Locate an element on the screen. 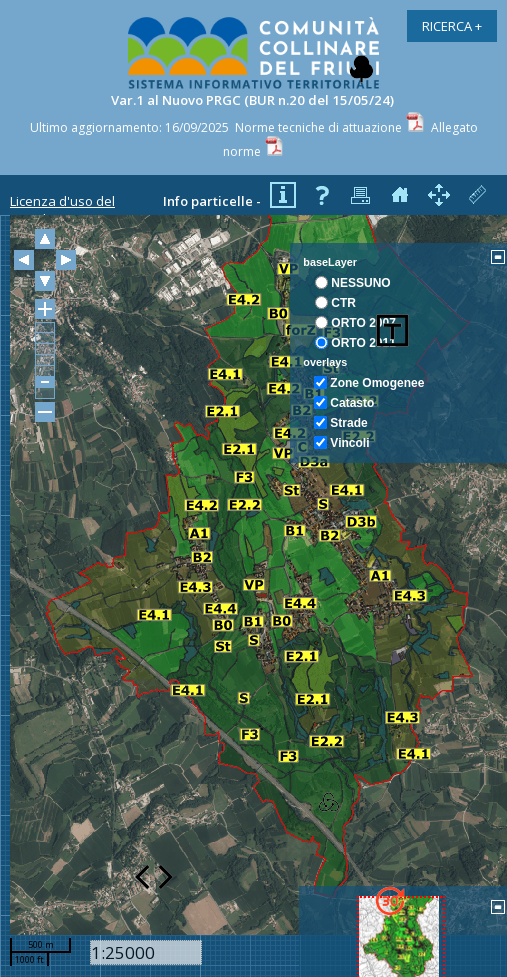 This screenshot has width=507, height=977. insert a text box element is located at coordinates (392, 330).